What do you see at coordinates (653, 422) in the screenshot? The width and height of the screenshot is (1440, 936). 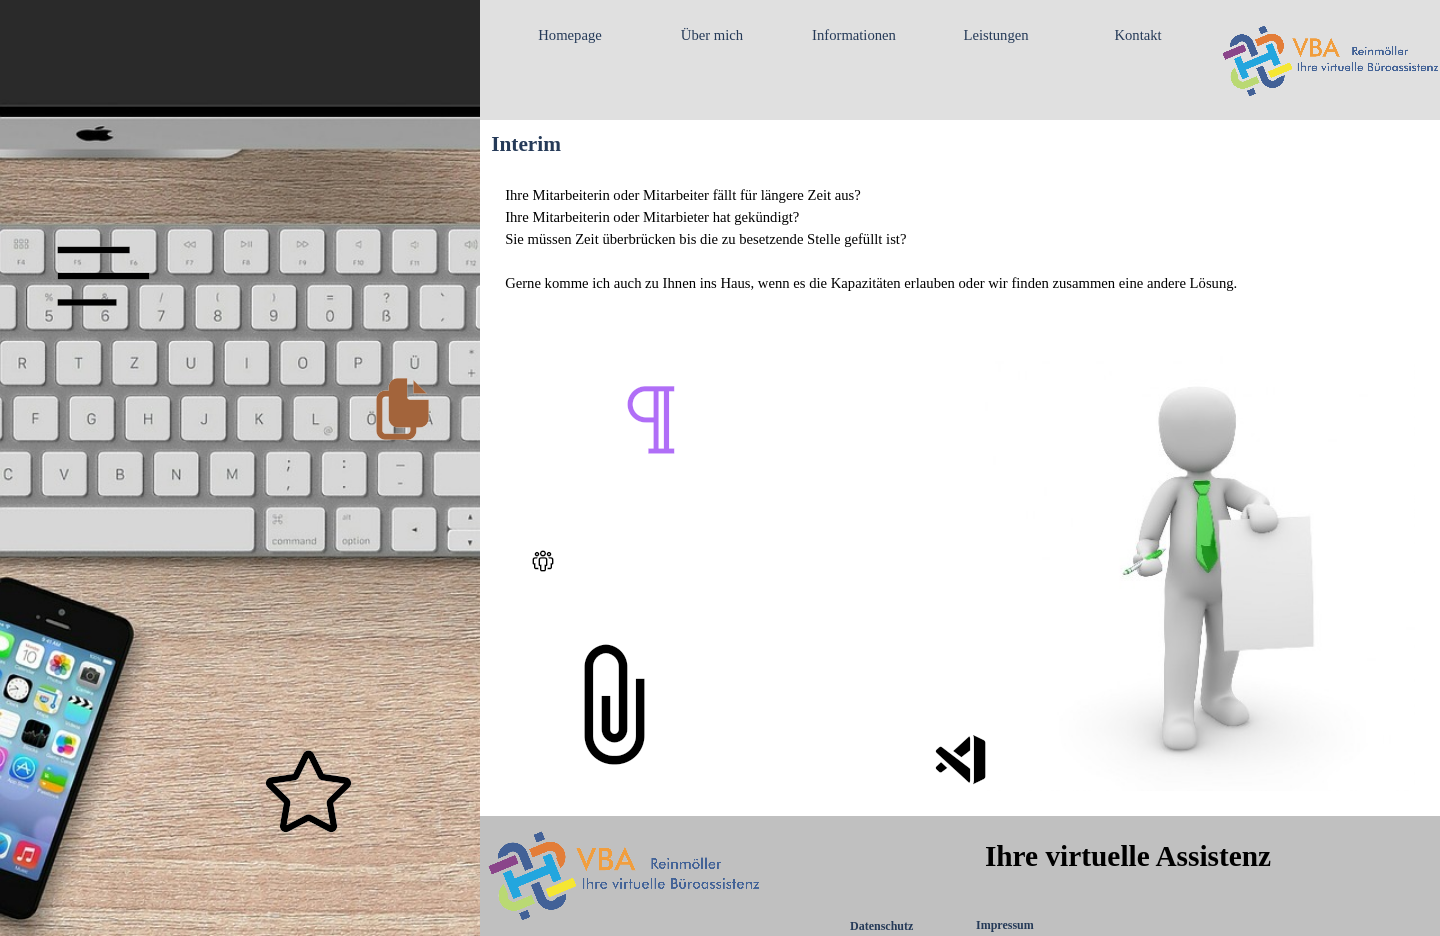 I see `toggle whitespace visibility in editor` at bounding box center [653, 422].